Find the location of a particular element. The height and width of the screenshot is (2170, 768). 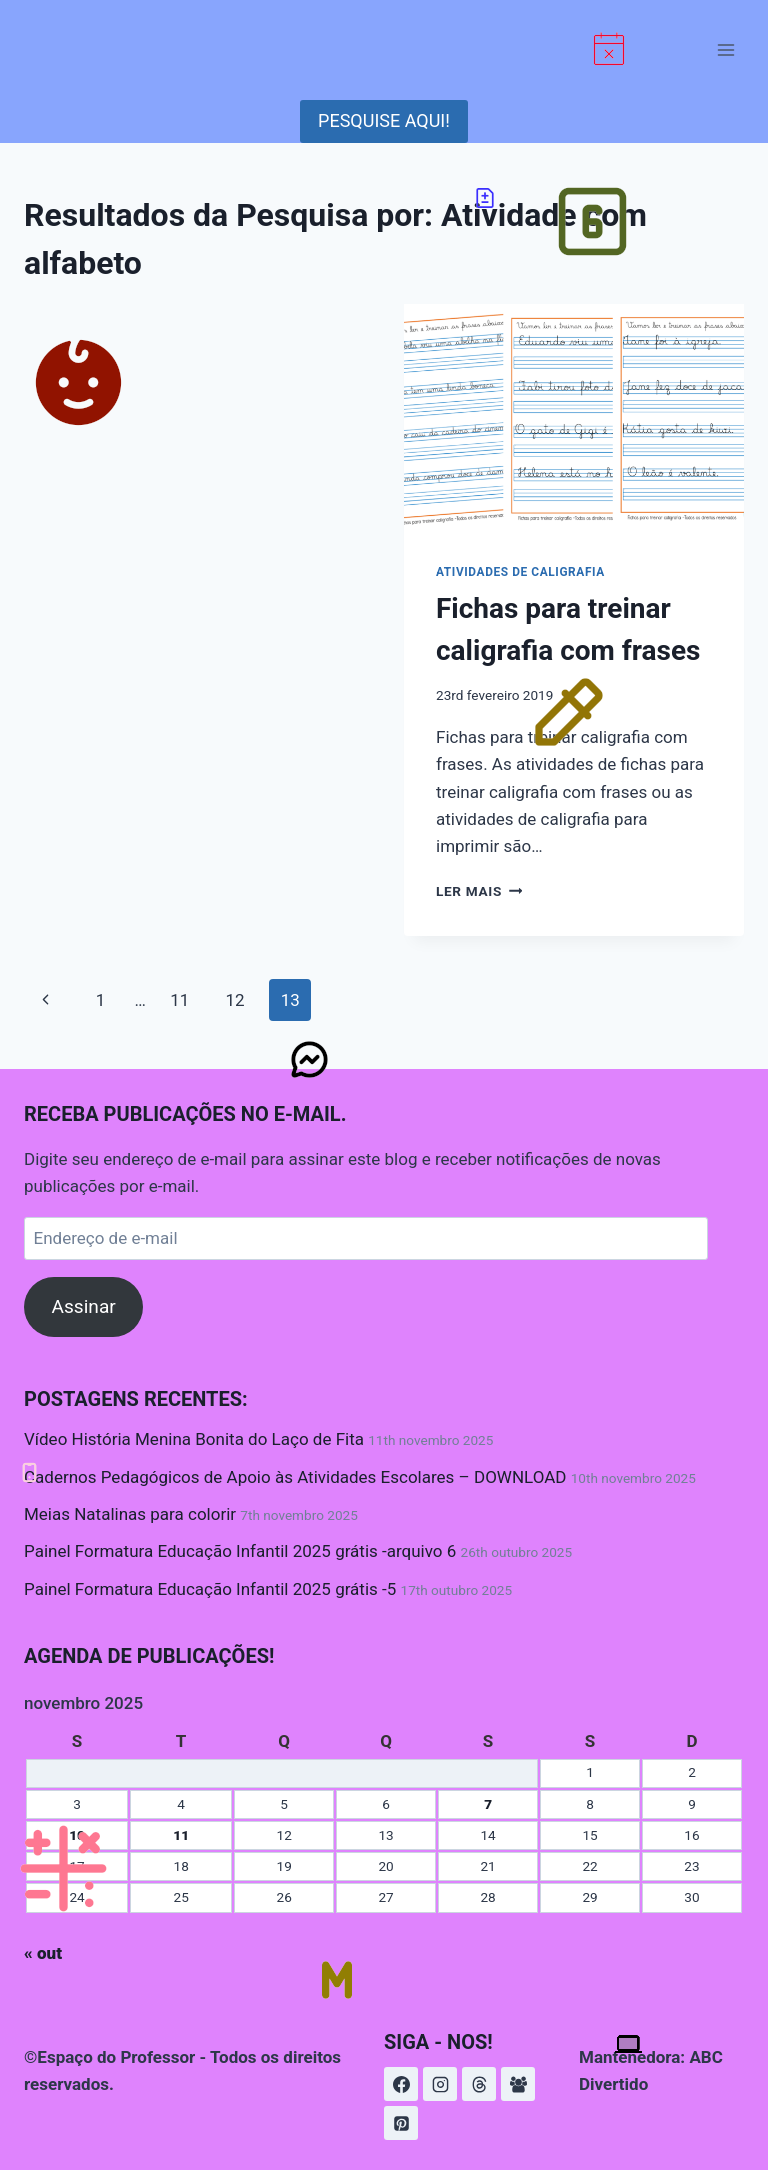

cancel or delete an event is located at coordinates (609, 50).